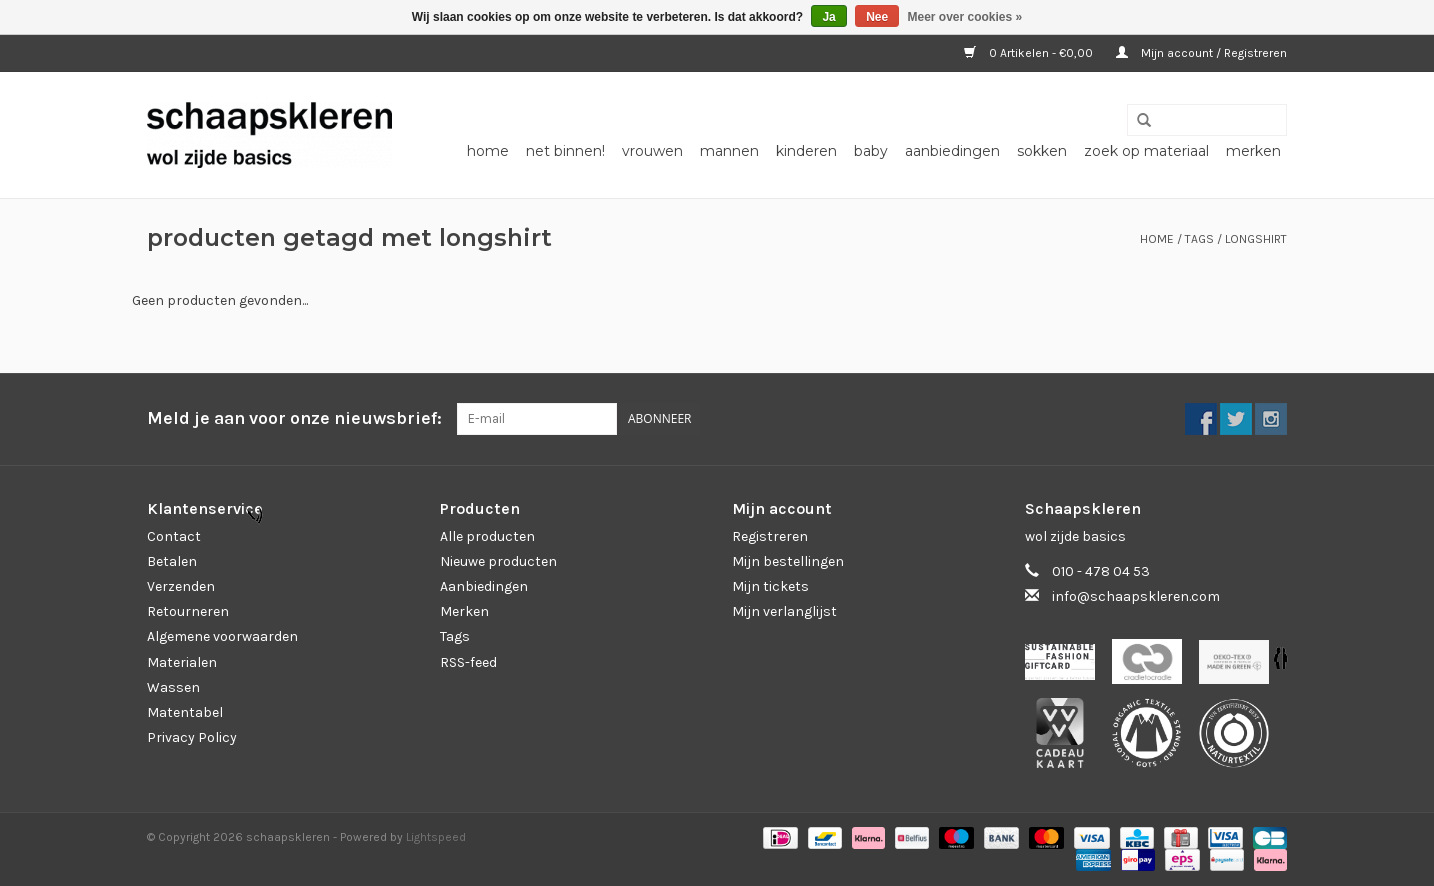 The image size is (1434, 886). I want to click on indicates a tearing or ripping action in gameplay, so click(253, 515).